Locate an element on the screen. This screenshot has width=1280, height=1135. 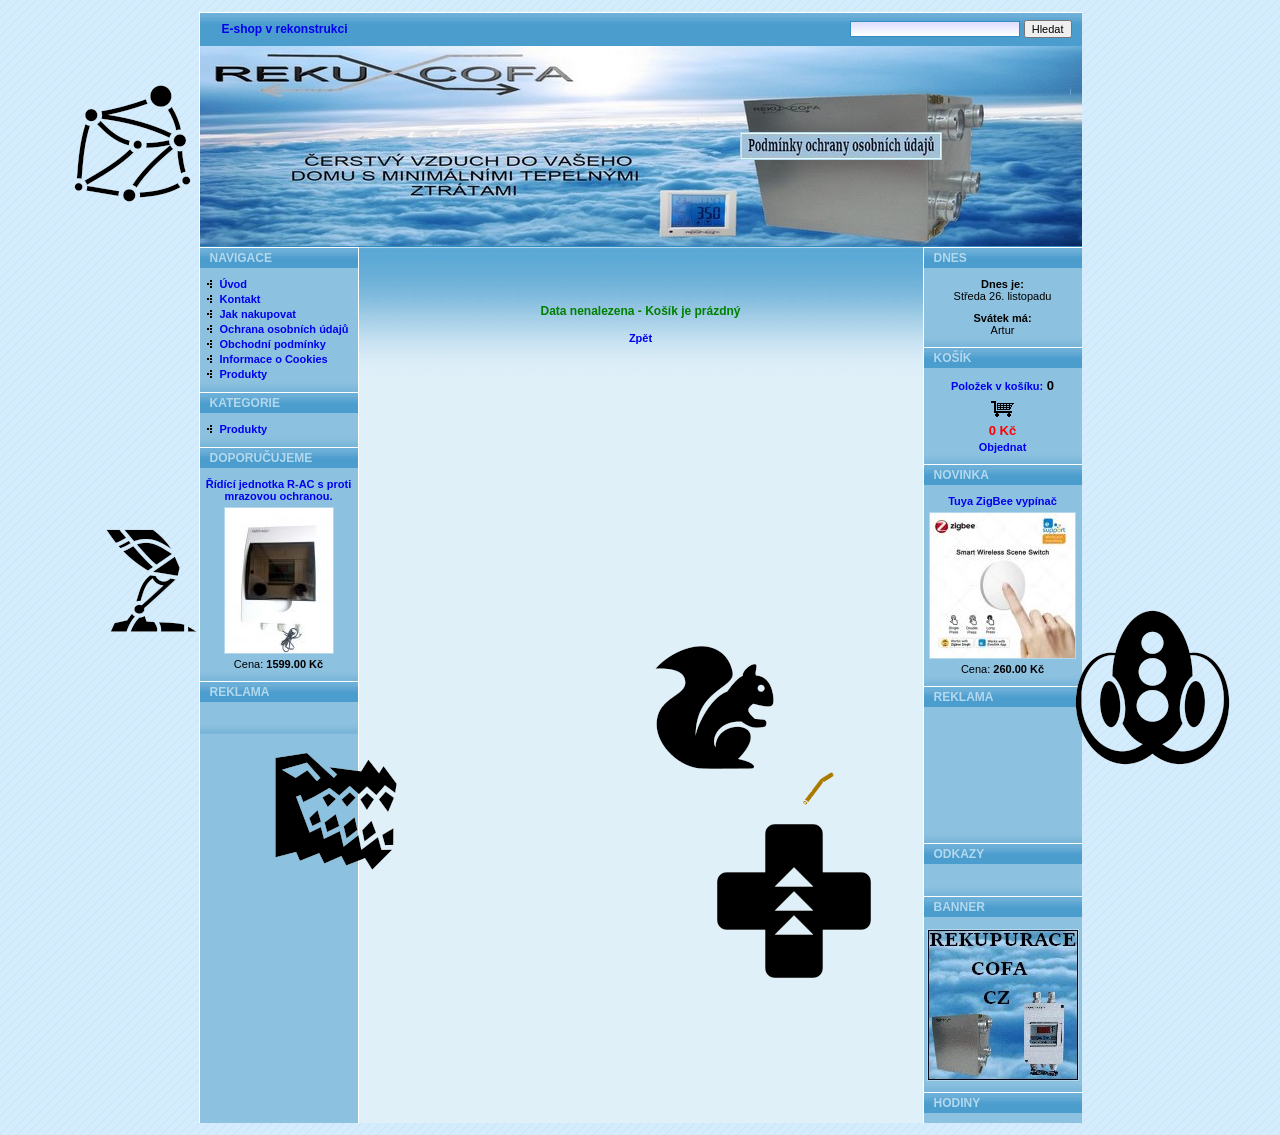
view mesh network topology is located at coordinates (132, 143).